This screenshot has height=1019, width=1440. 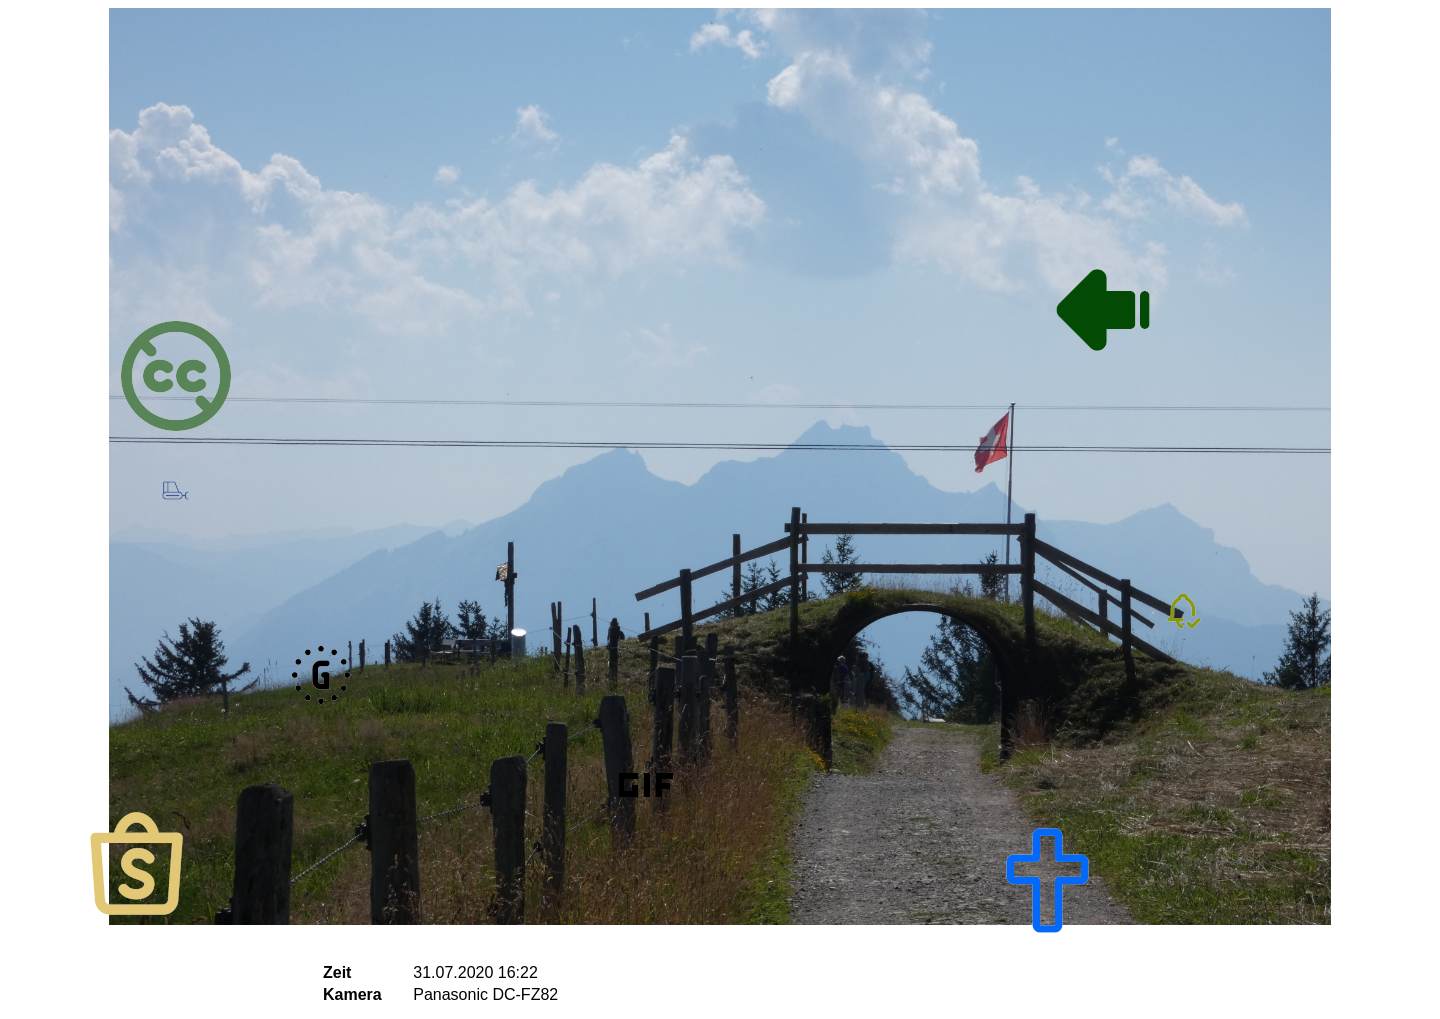 I want to click on go back to the previous screen, so click(x=1102, y=310).